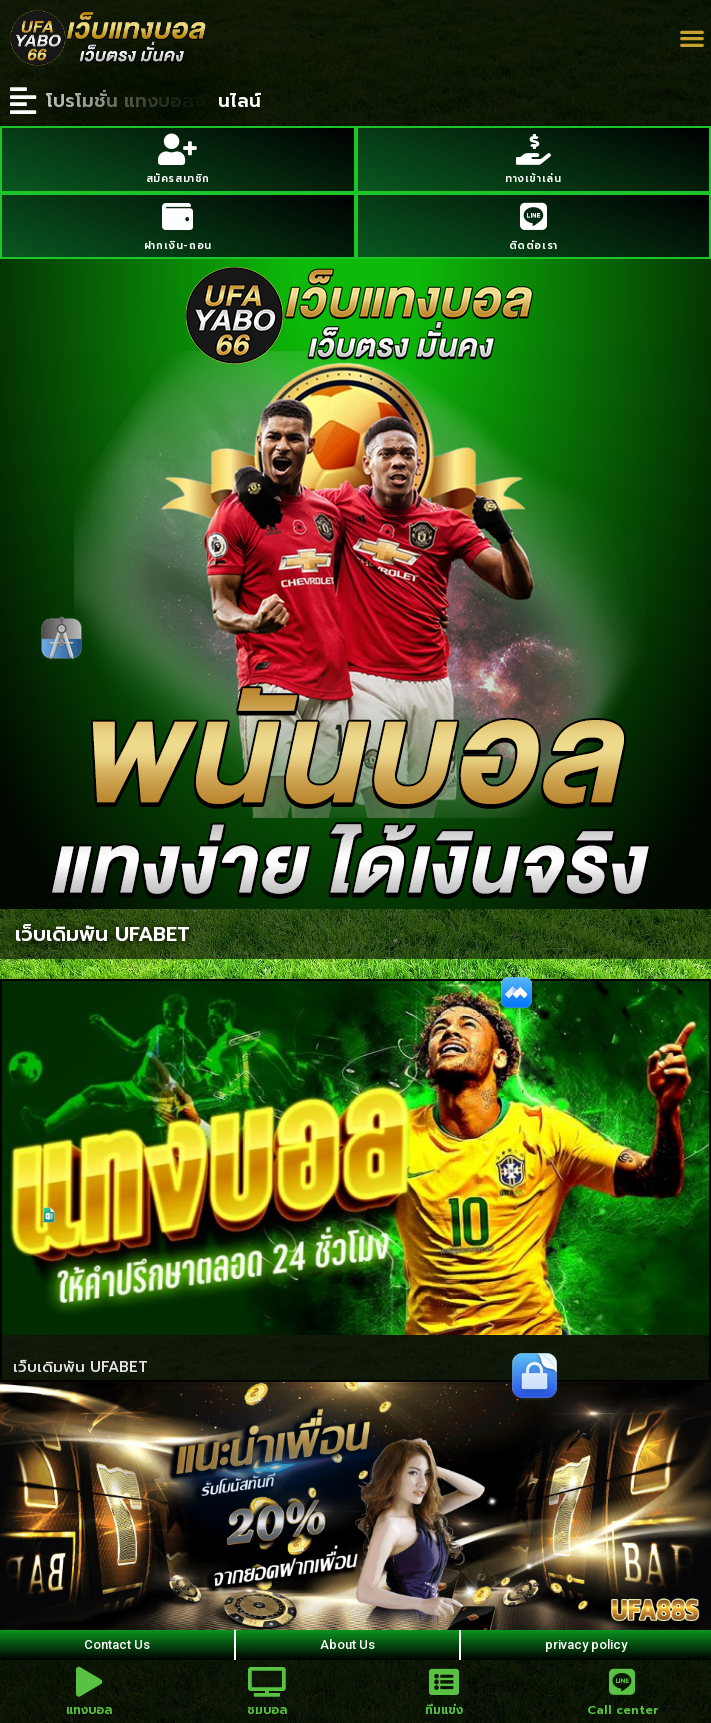  I want to click on open meeting or video conferencing app, so click(516, 992).